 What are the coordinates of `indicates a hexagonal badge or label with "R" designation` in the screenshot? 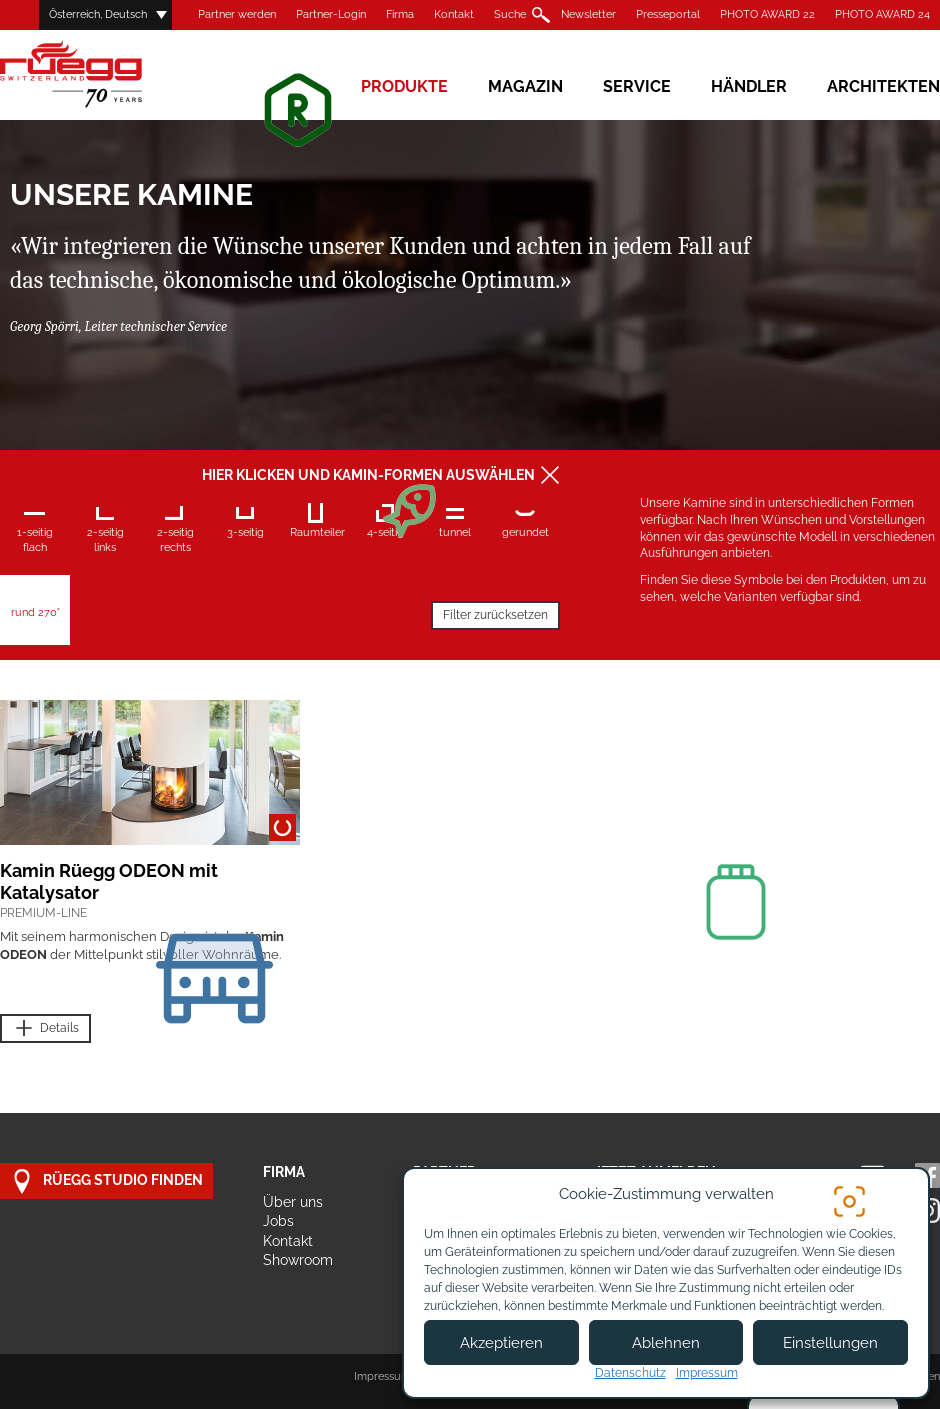 It's located at (298, 110).